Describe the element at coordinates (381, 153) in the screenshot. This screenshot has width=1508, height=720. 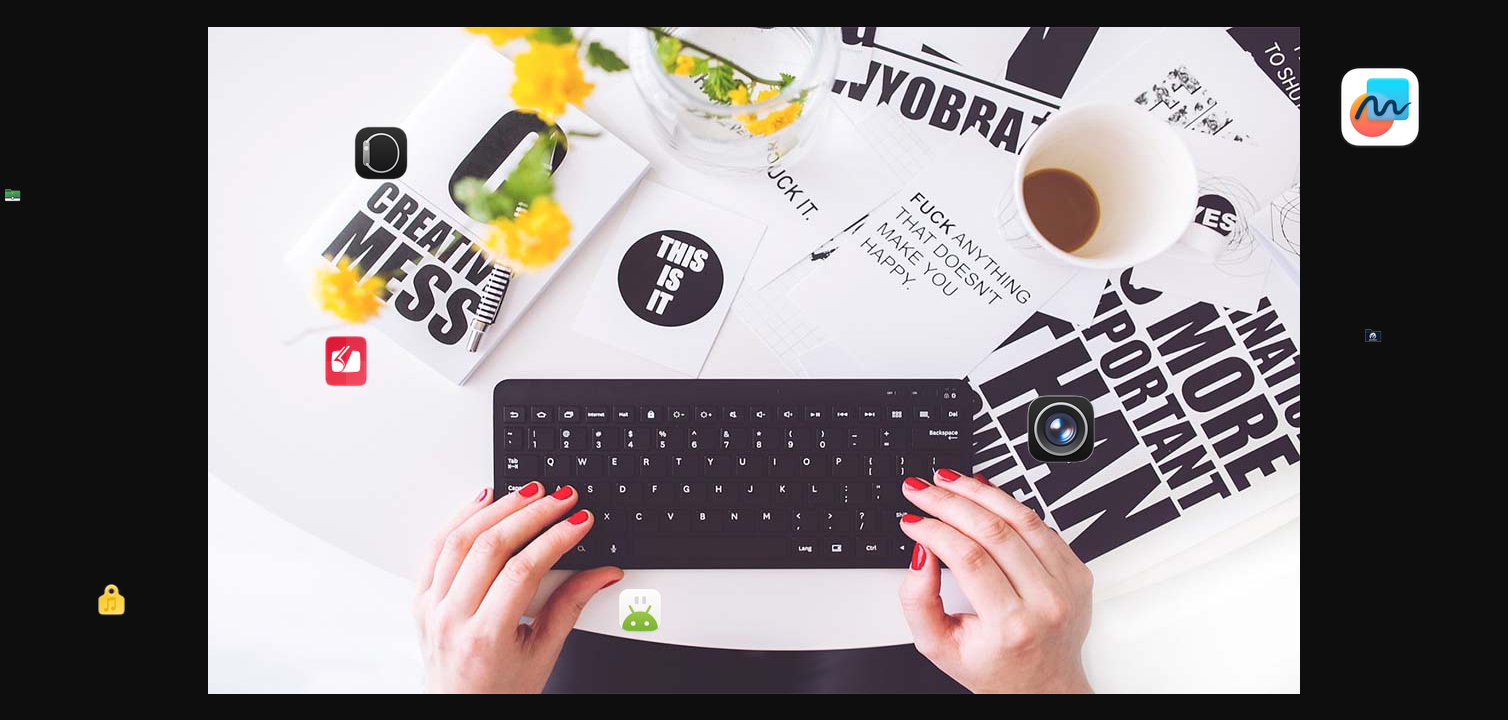
I see `open the watch app` at that location.